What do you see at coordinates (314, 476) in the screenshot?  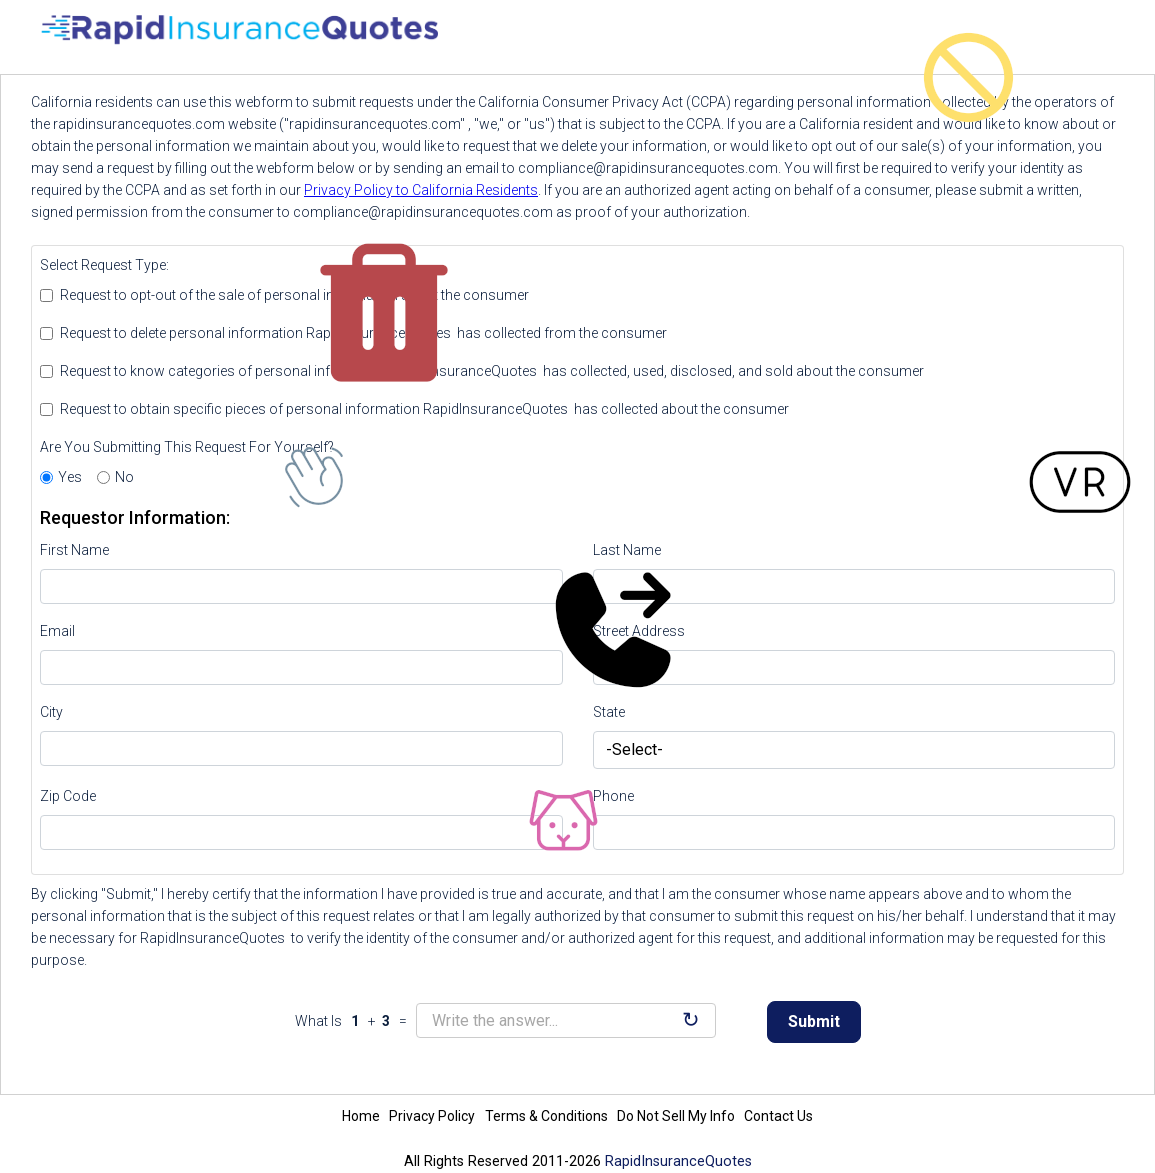 I see `greet or welcome new users` at bounding box center [314, 476].